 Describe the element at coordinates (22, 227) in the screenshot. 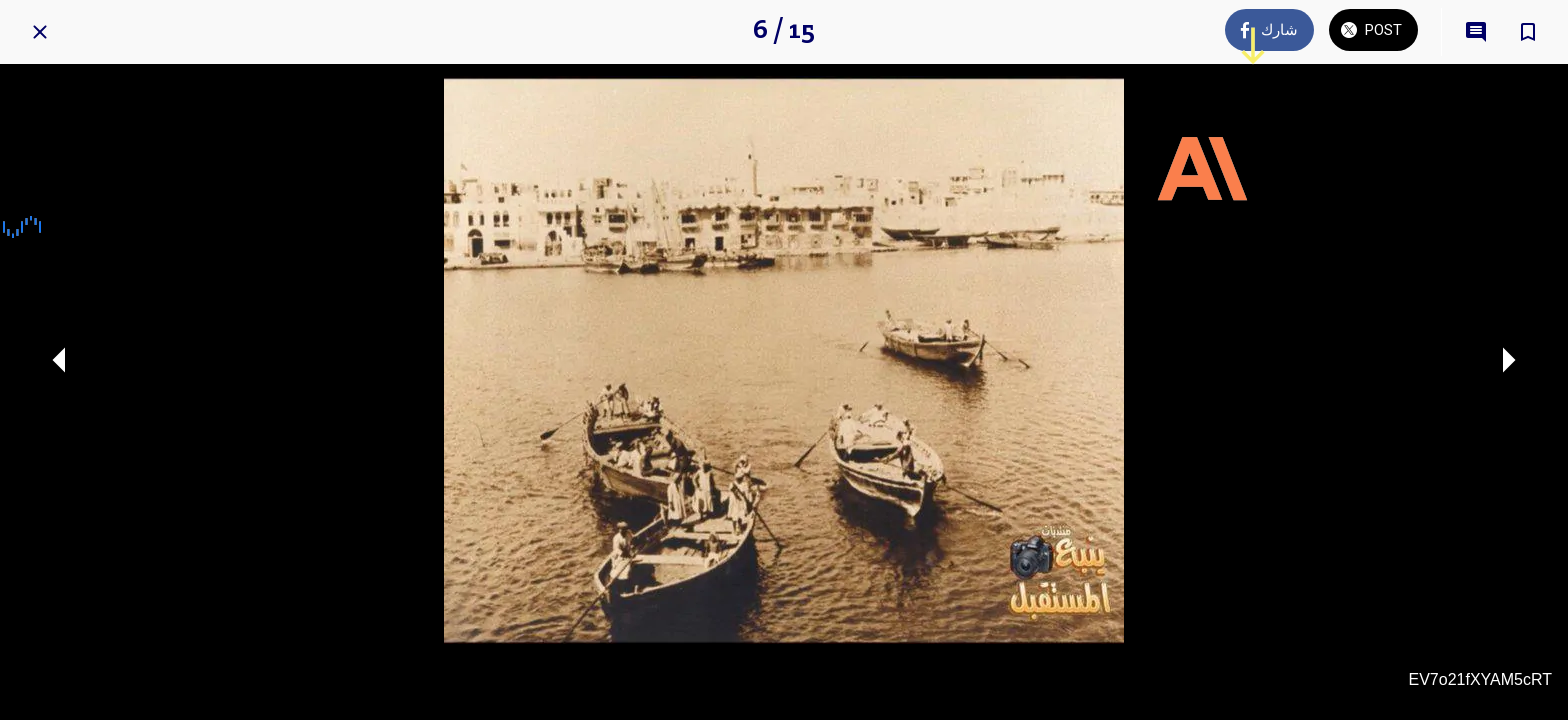

I see `unraid server management application` at that location.